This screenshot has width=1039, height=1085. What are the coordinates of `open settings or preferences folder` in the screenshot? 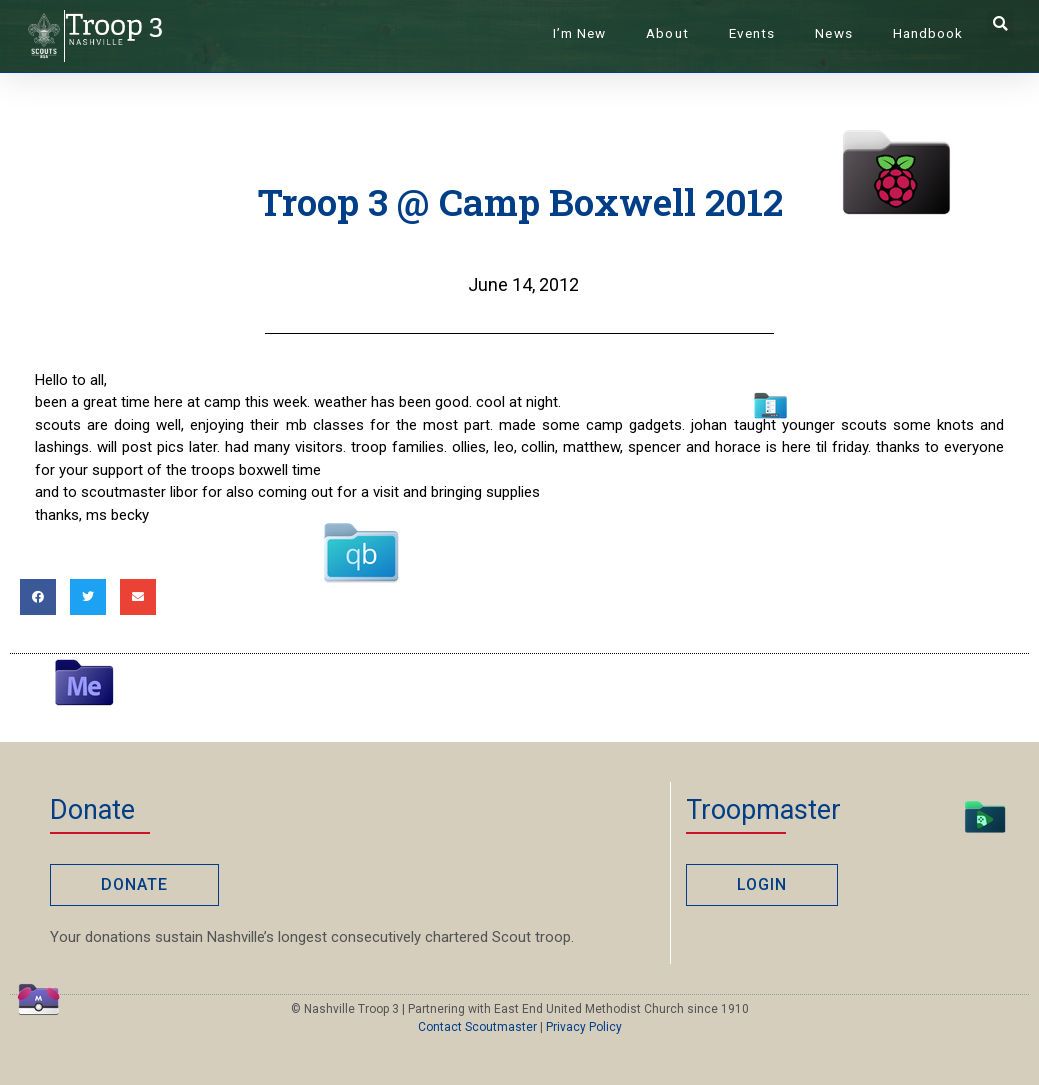 It's located at (770, 406).